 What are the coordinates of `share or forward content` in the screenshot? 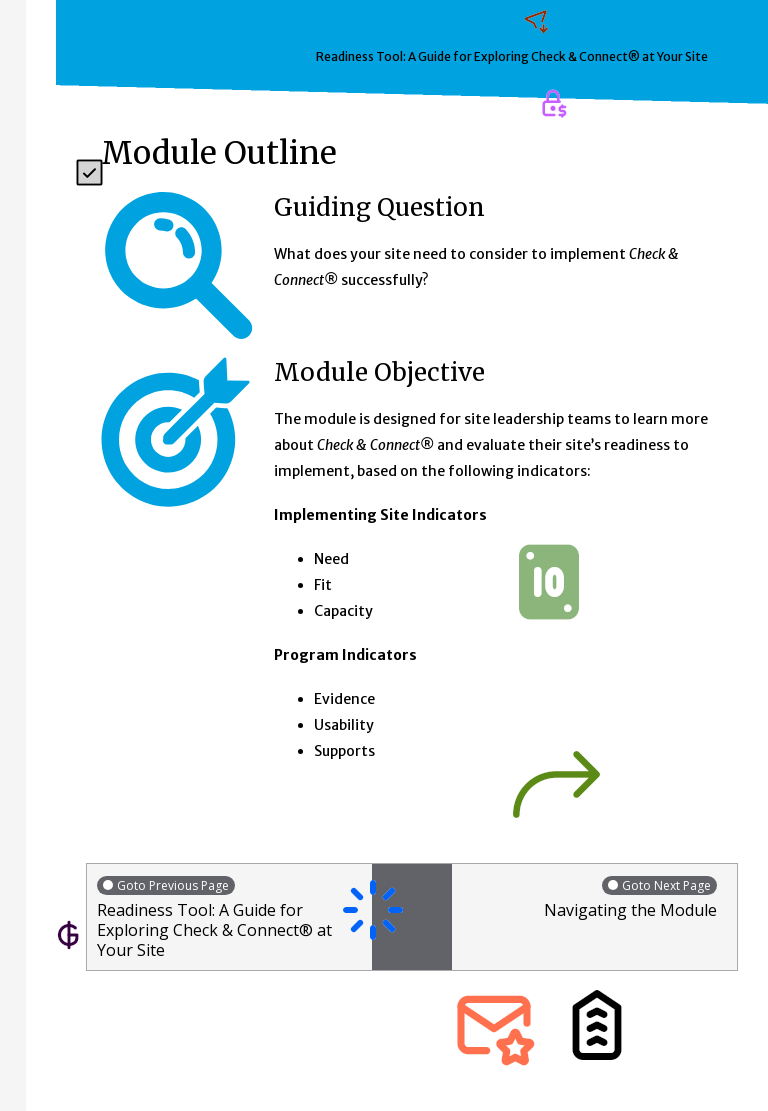 It's located at (556, 784).